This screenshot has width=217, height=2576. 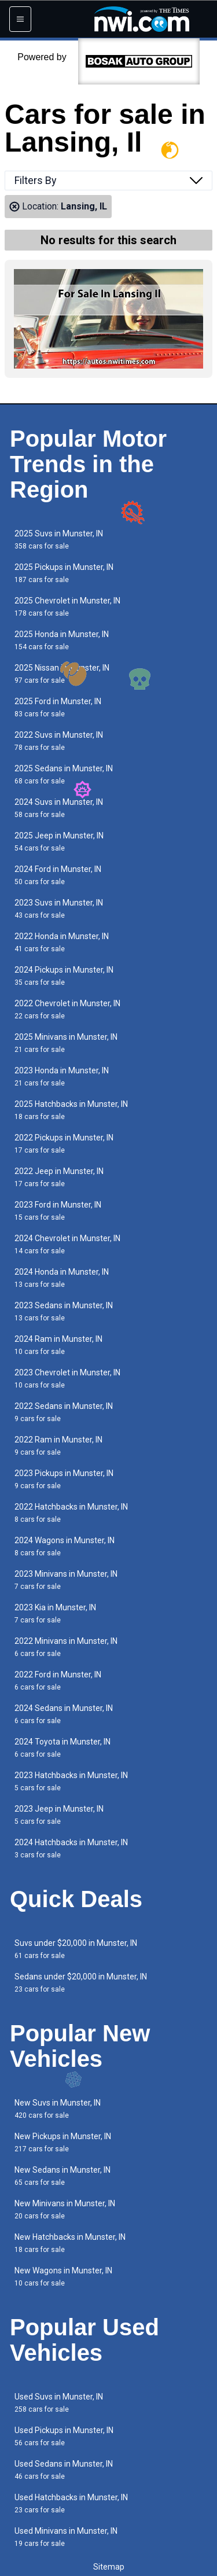 What do you see at coordinates (133, 512) in the screenshot?
I see `enable automatic repair or maintenance mode` at bounding box center [133, 512].